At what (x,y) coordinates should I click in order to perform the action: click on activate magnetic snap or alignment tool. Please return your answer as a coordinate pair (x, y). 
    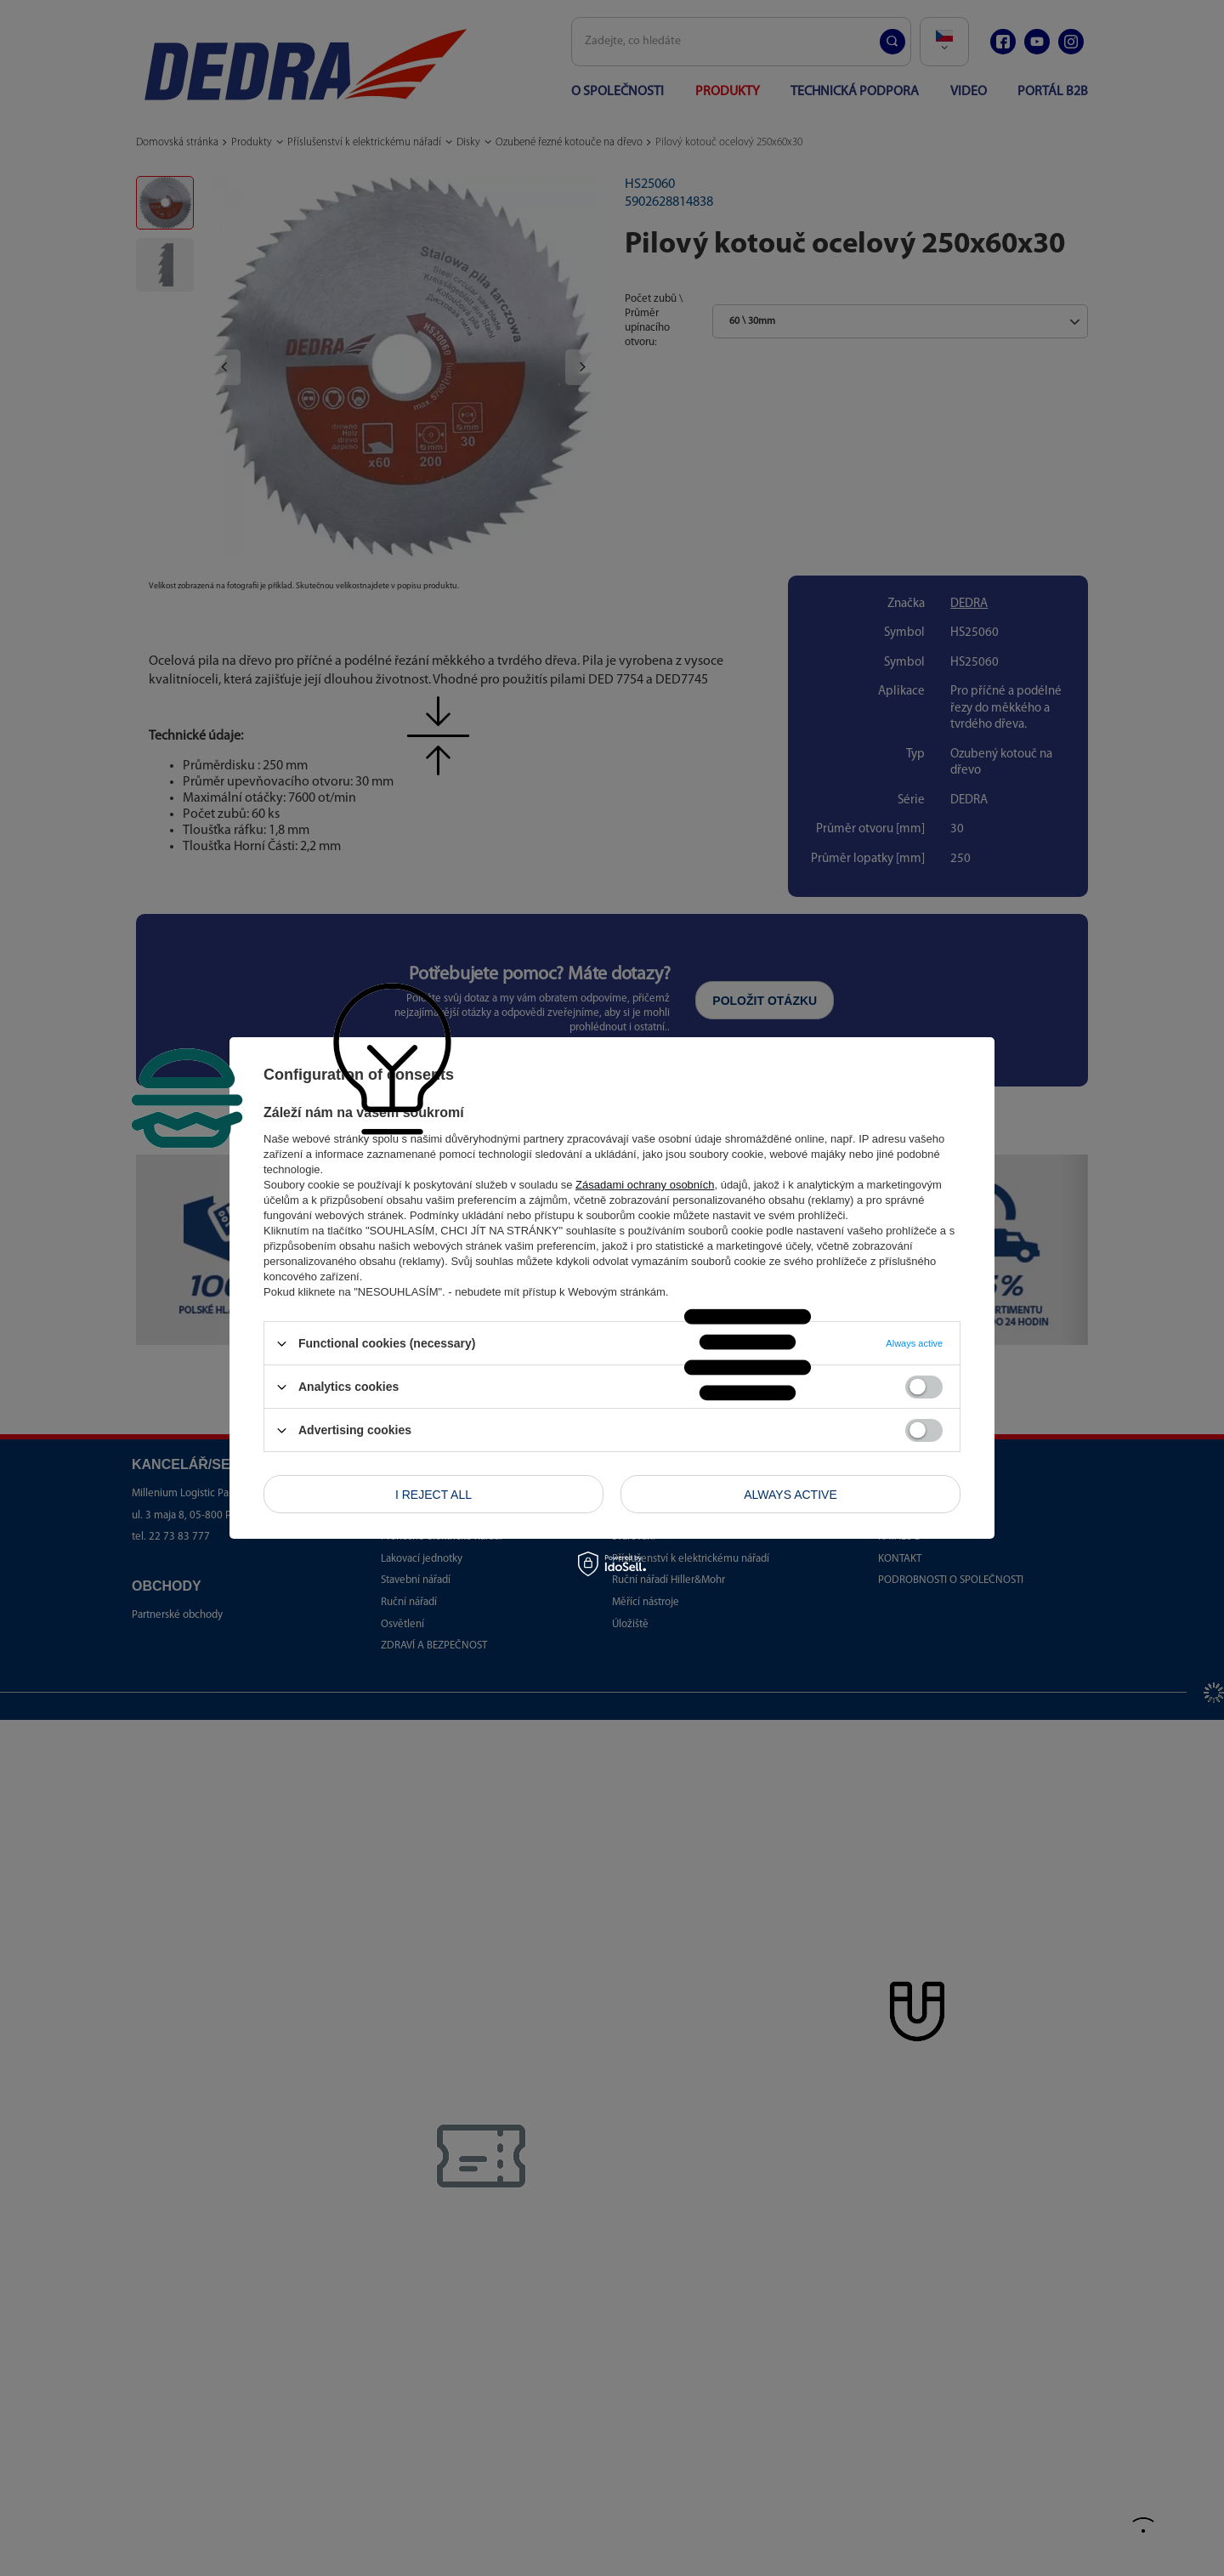
    Looking at the image, I should click on (917, 2009).